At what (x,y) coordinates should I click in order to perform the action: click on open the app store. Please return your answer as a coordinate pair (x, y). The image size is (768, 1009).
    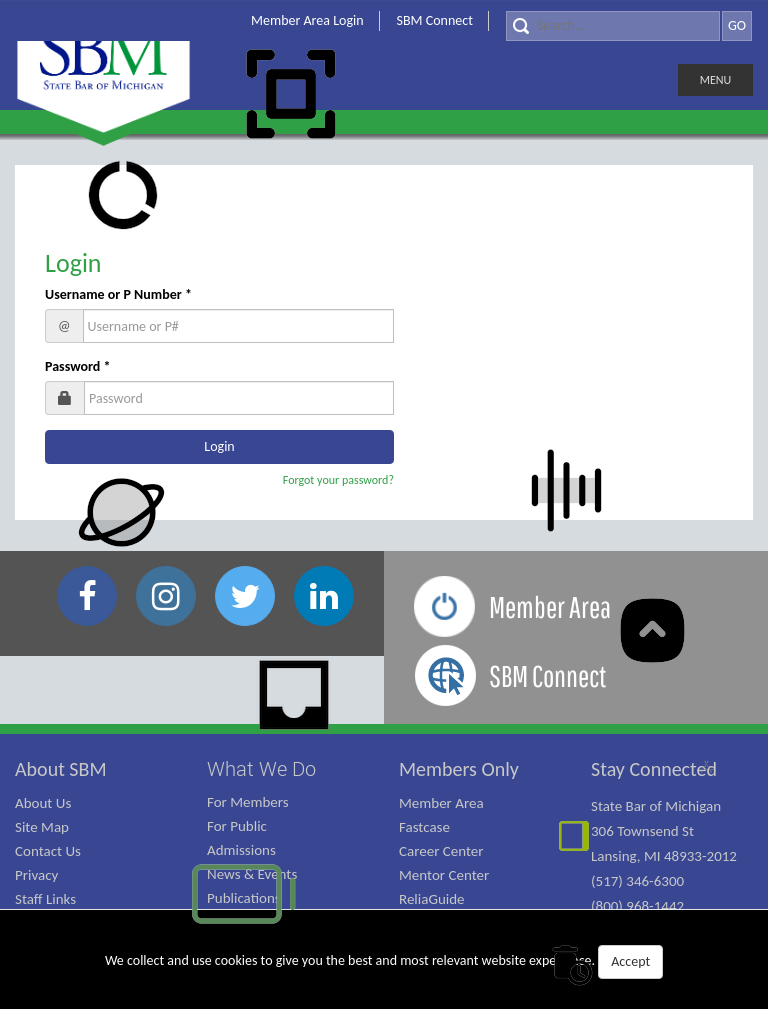
    Looking at the image, I should click on (706, 767).